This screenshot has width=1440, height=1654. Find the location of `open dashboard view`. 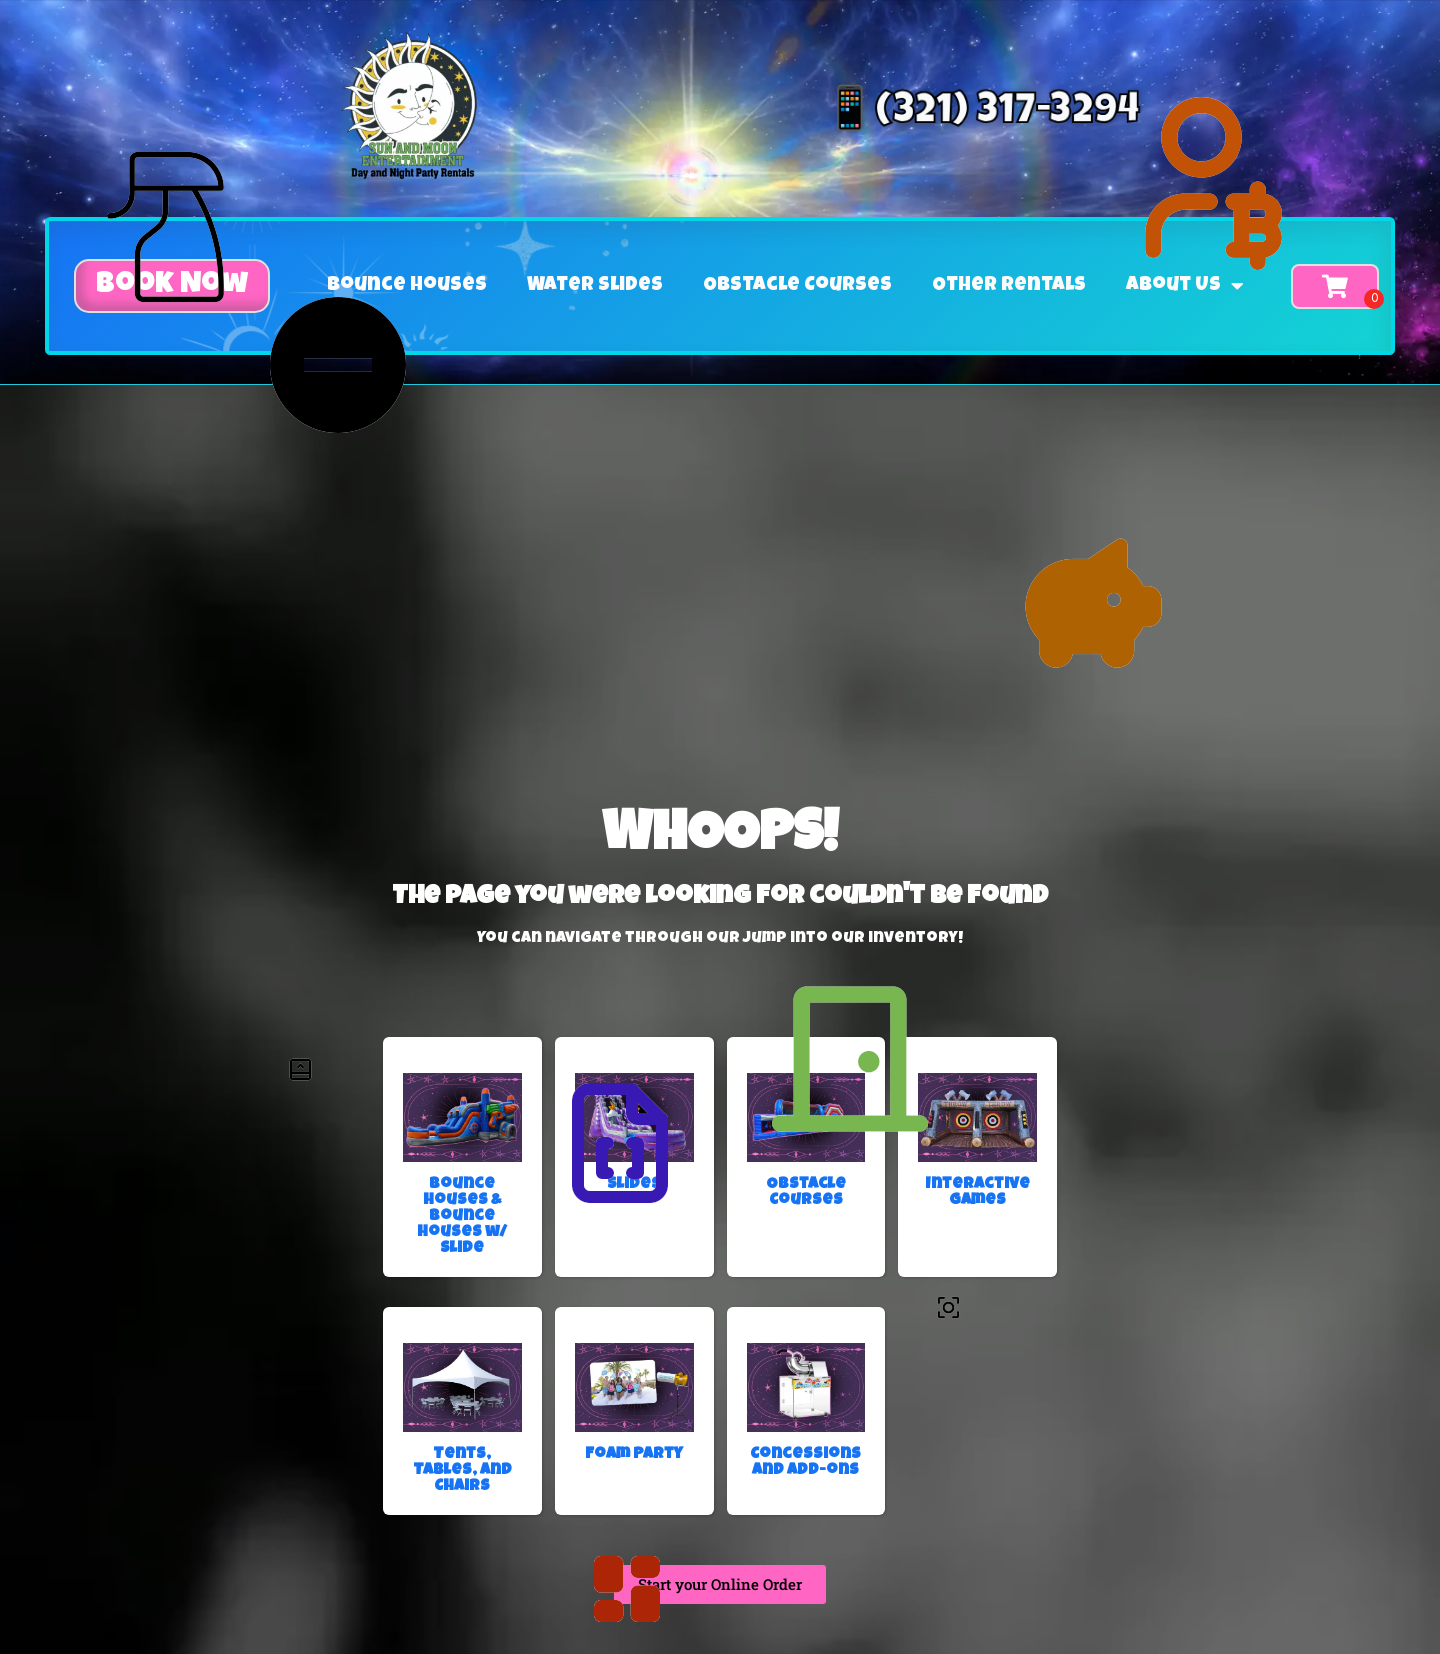

open dashboard view is located at coordinates (627, 1589).